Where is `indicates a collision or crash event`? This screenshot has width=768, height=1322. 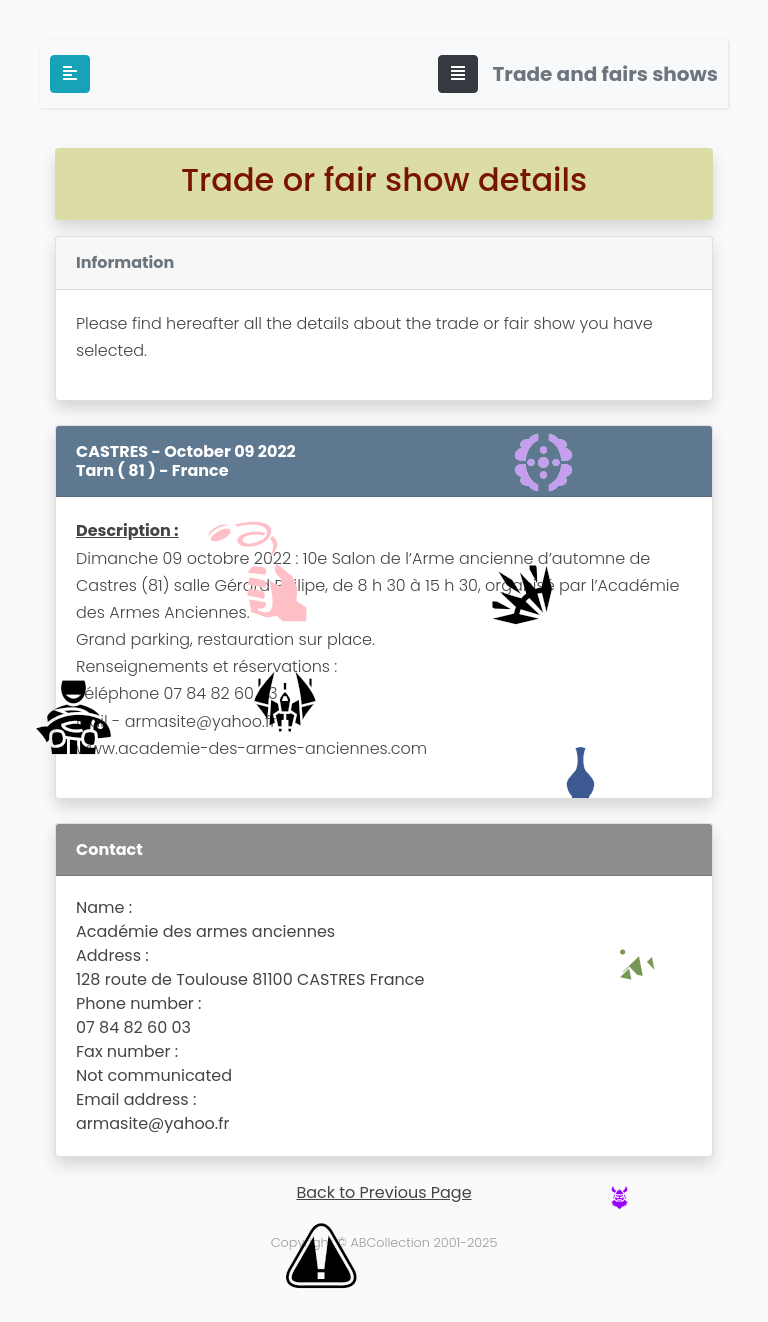
indicates a collision or crash event is located at coordinates (522, 595).